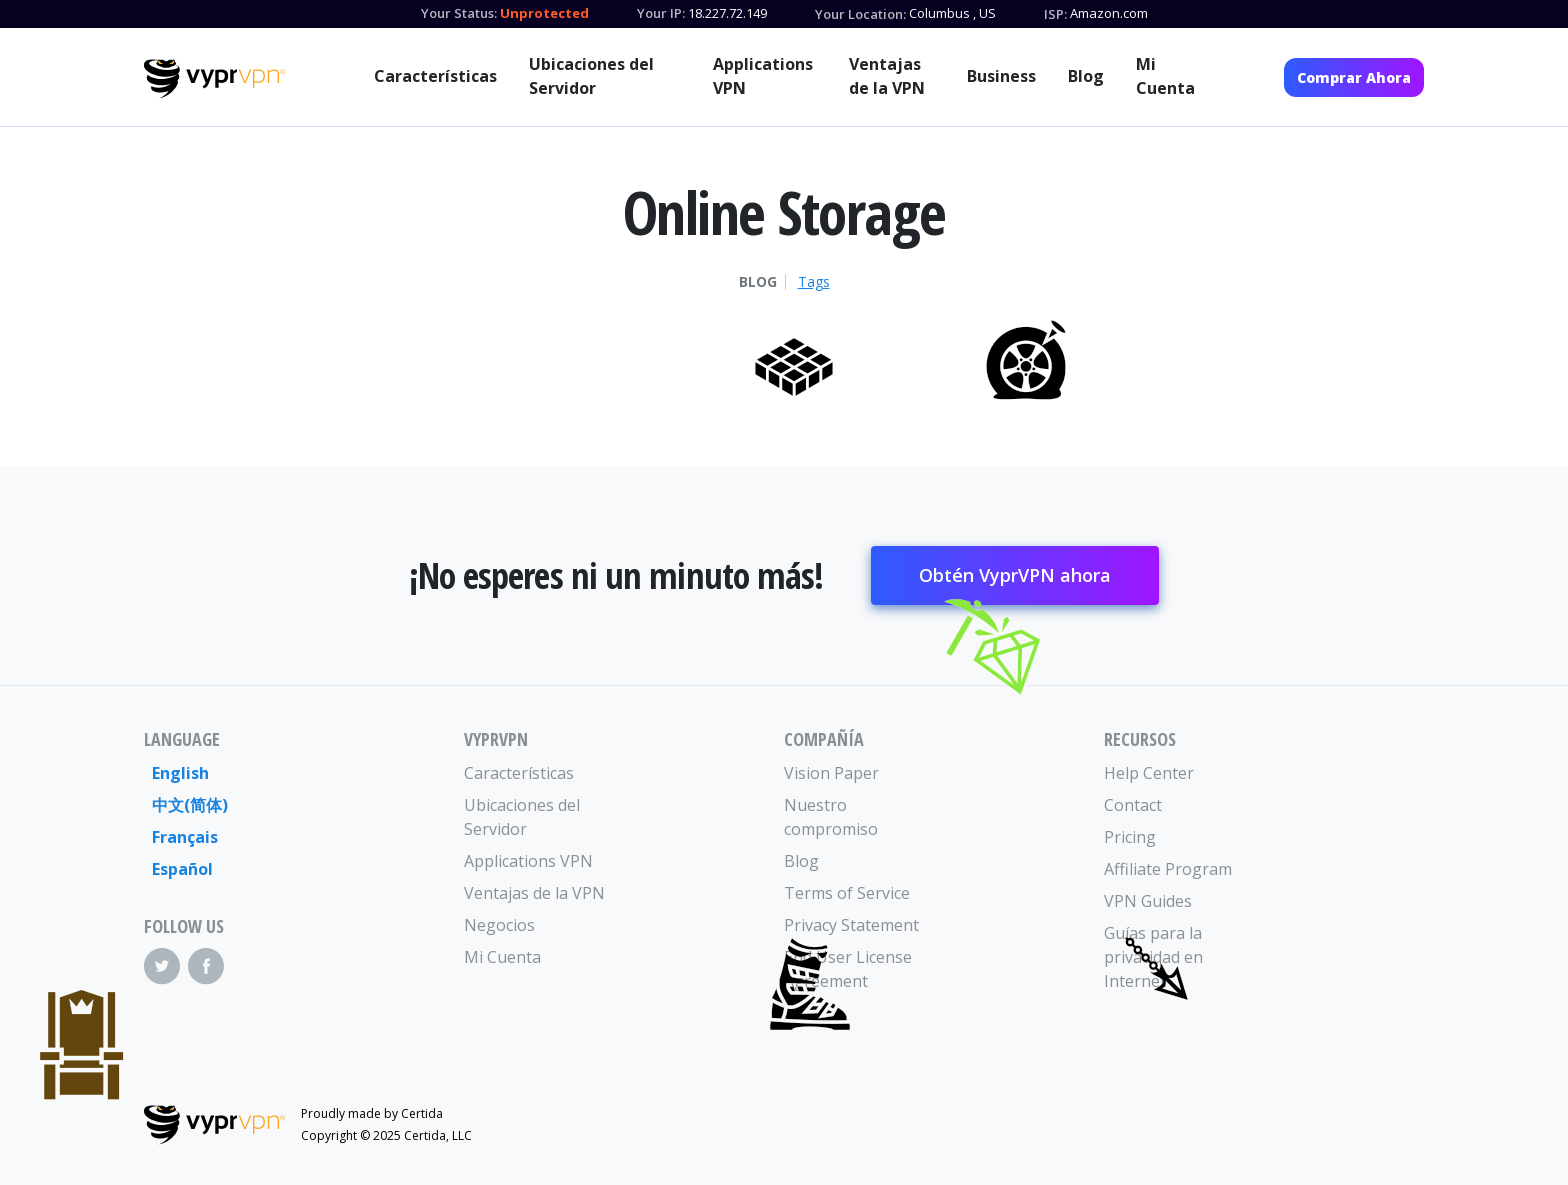 The width and height of the screenshot is (1568, 1185). Describe the element at coordinates (81, 1044) in the screenshot. I see `access throne room or royal court in game` at that location.